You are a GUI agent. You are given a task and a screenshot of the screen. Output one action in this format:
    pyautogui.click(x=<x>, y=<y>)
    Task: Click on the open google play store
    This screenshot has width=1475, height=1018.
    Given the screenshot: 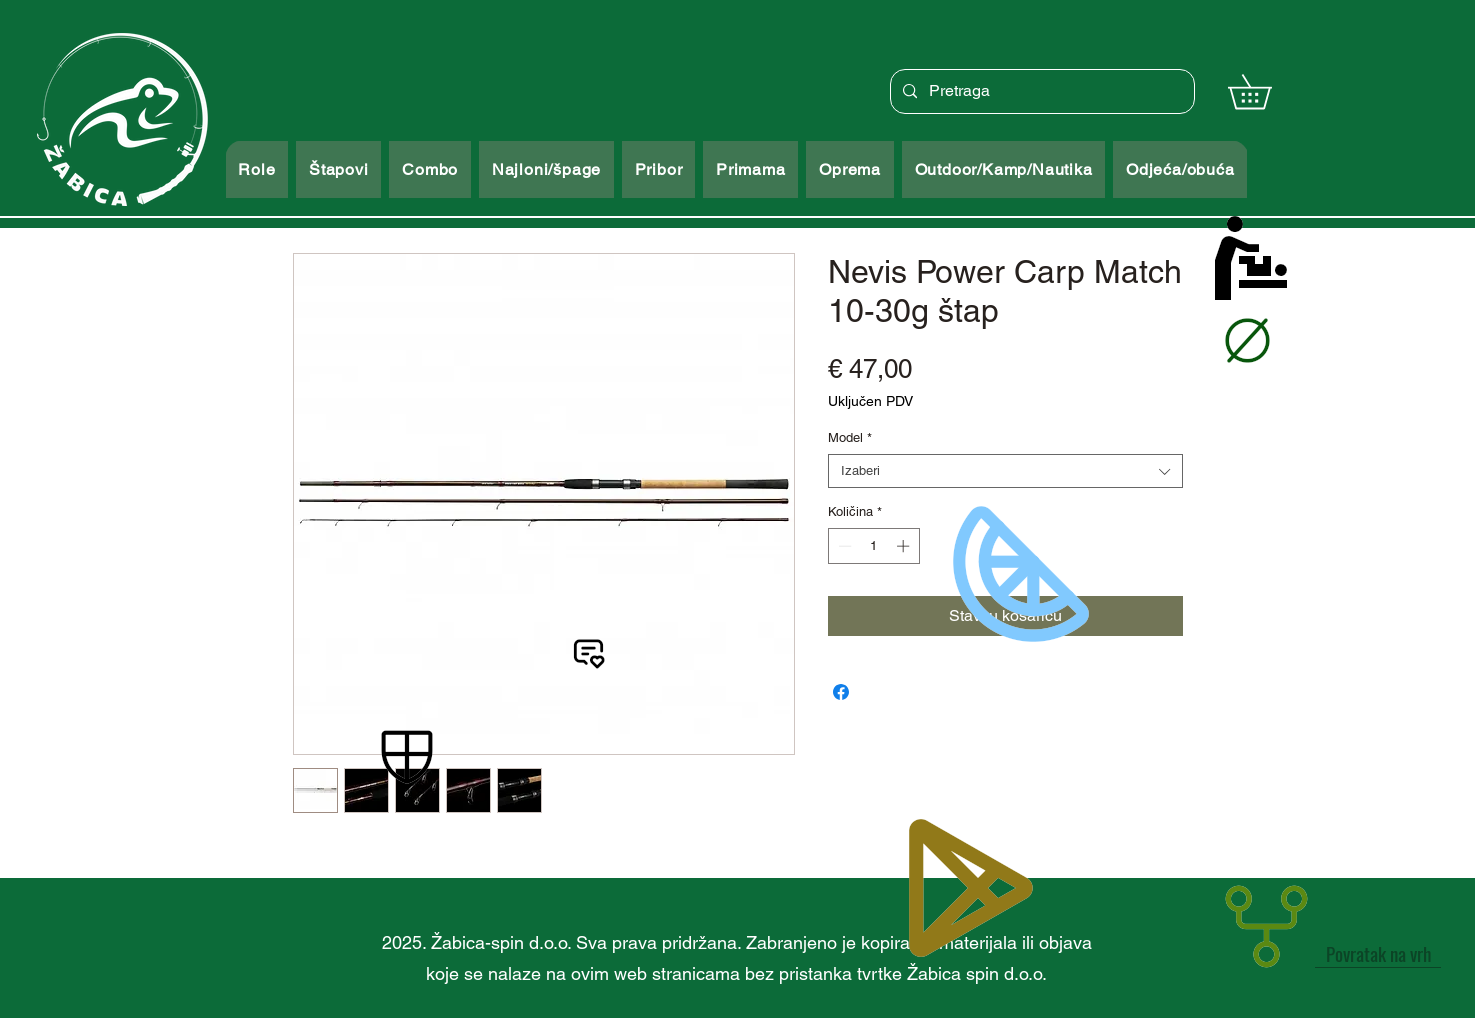 What is the action you would take?
    pyautogui.click(x=959, y=888)
    